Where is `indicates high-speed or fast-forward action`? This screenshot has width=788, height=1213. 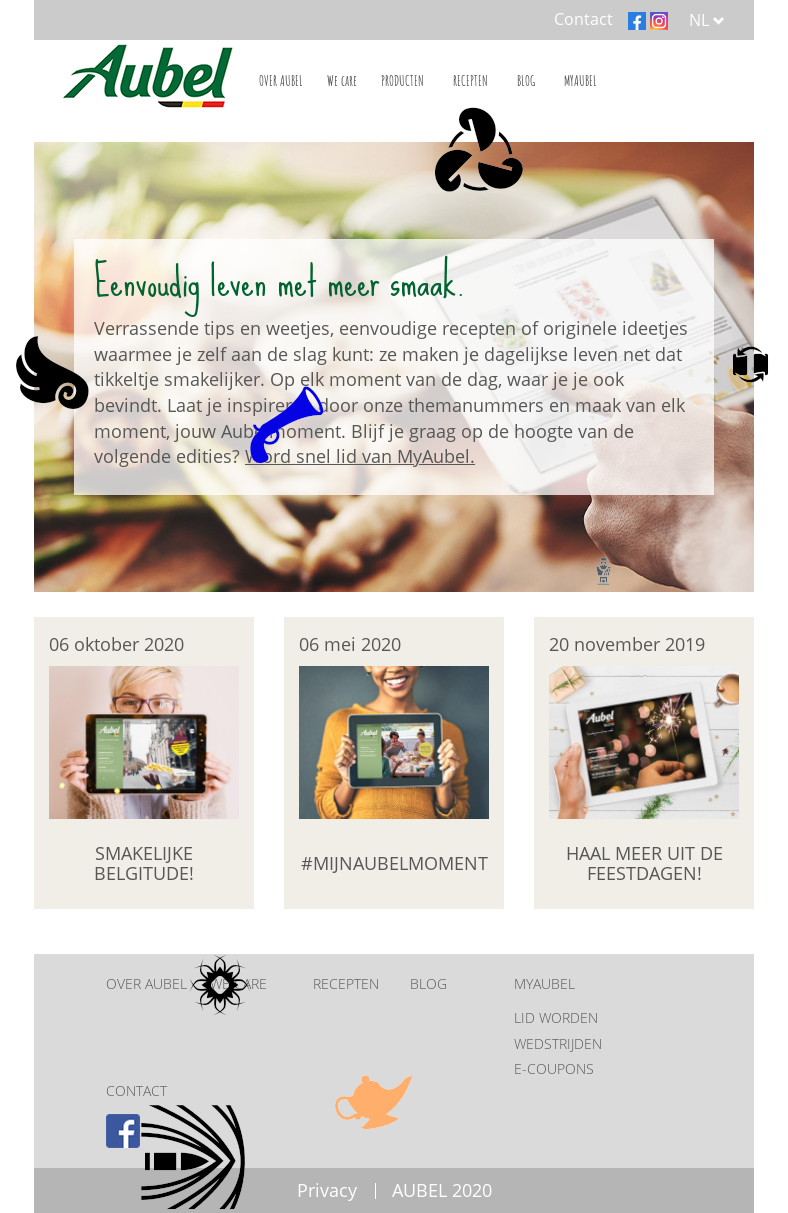
indicates high-speed or fast-forward action is located at coordinates (193, 1157).